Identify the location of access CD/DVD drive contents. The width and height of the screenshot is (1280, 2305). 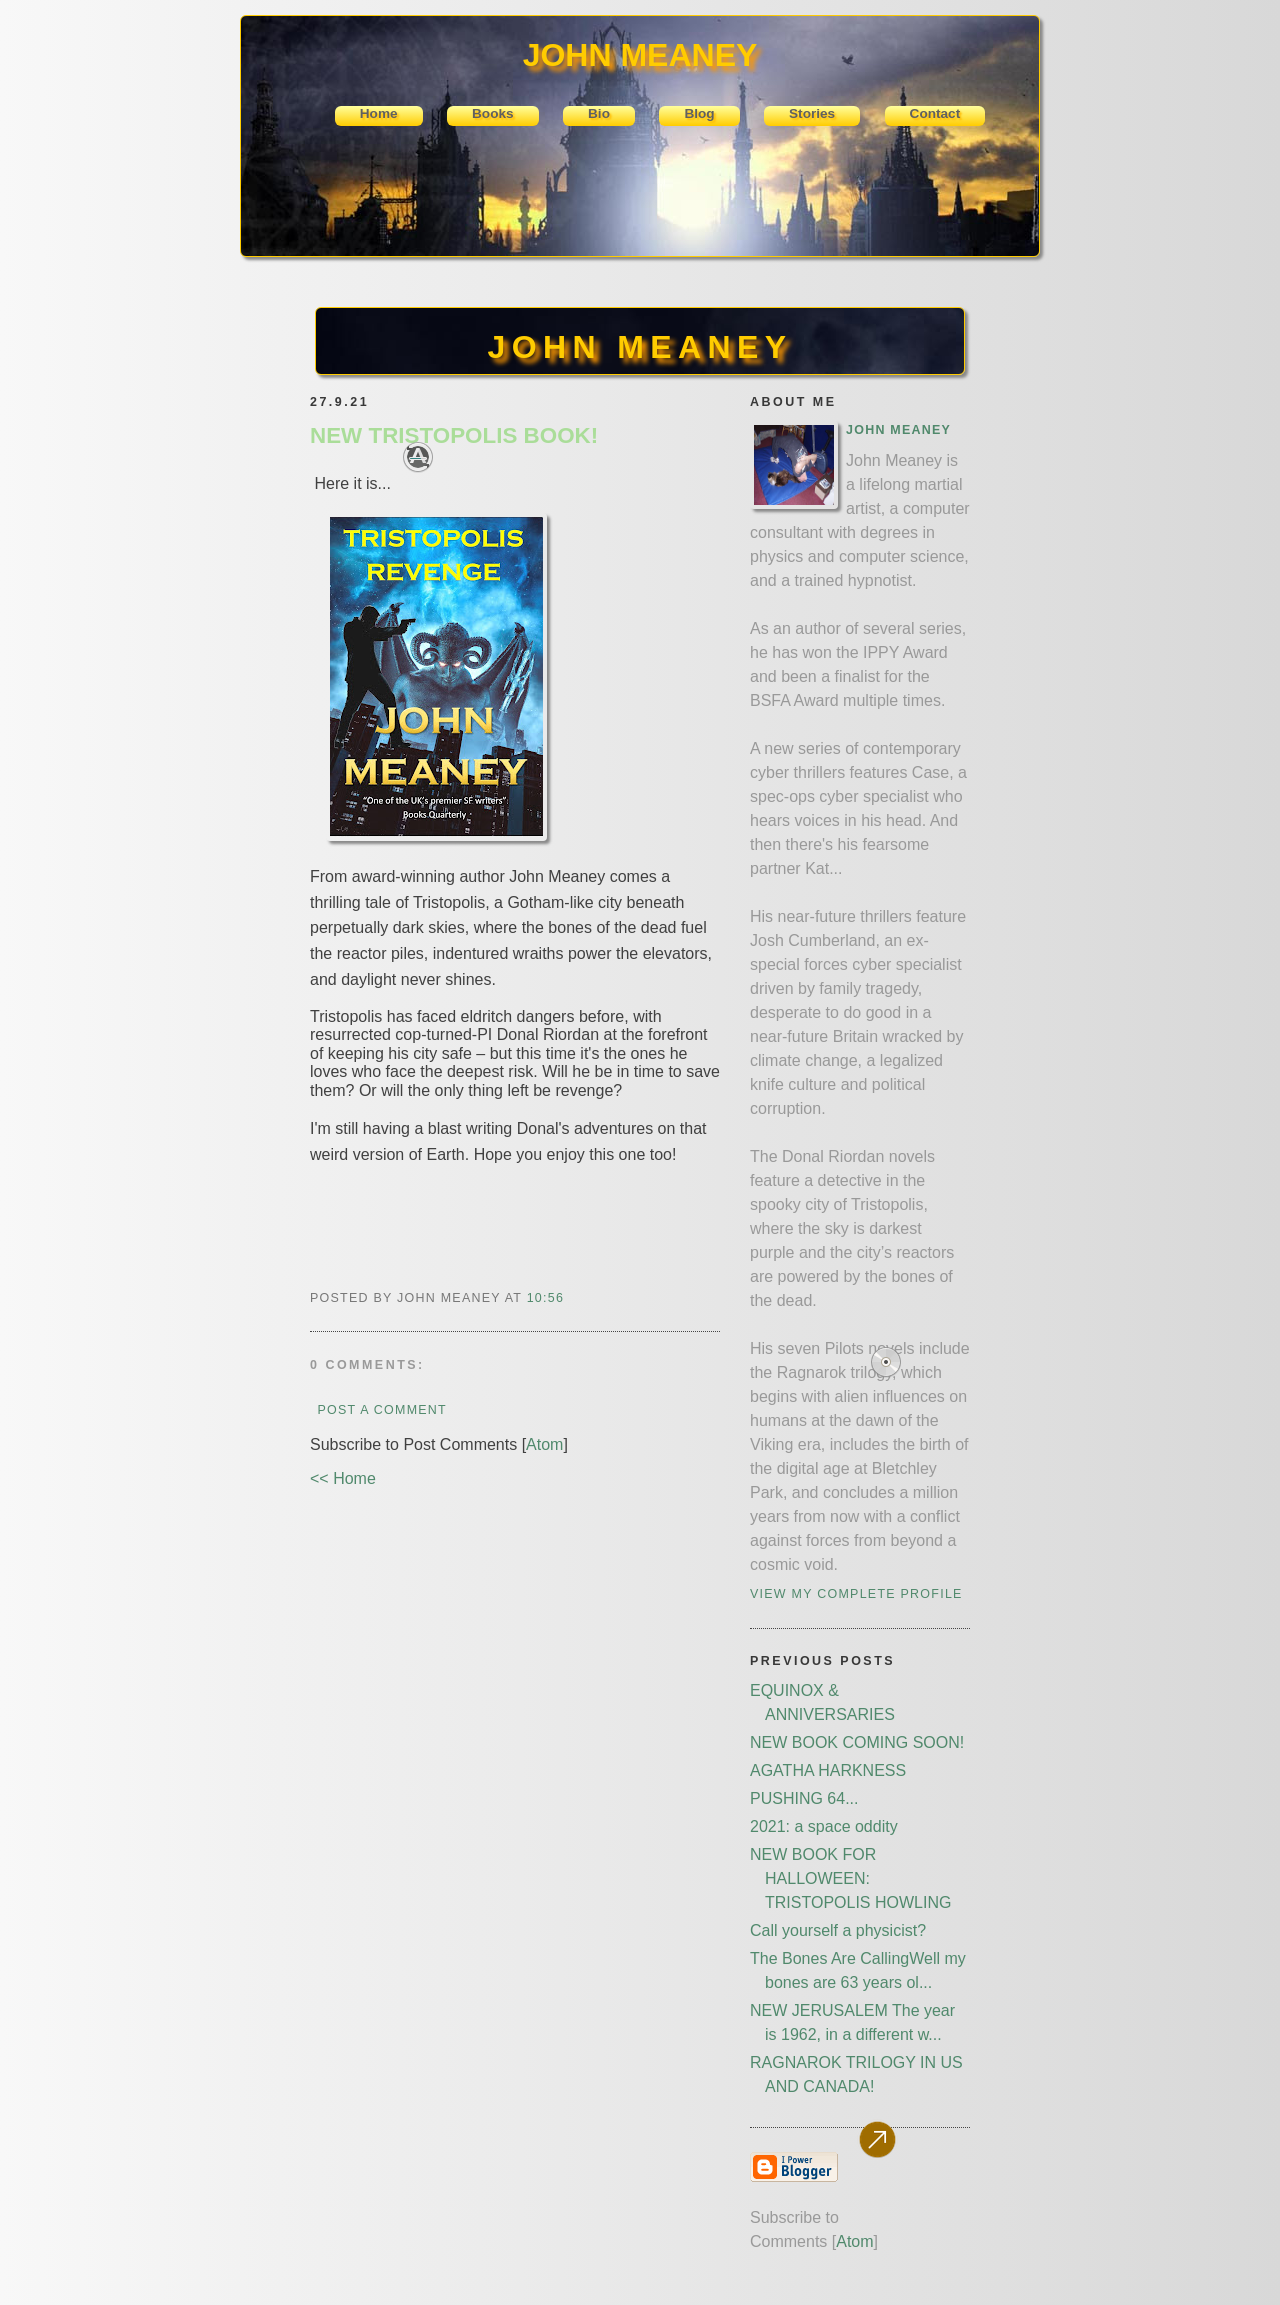
(886, 1362).